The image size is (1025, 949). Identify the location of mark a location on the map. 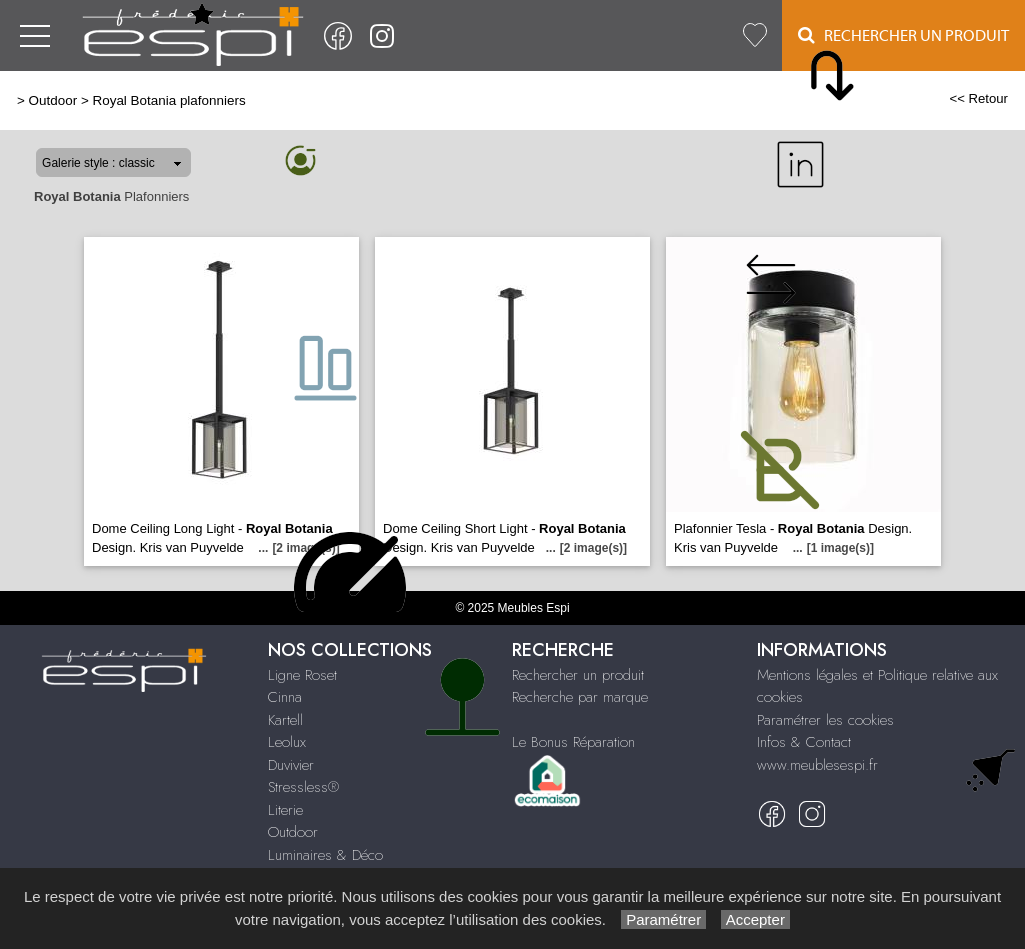
(462, 698).